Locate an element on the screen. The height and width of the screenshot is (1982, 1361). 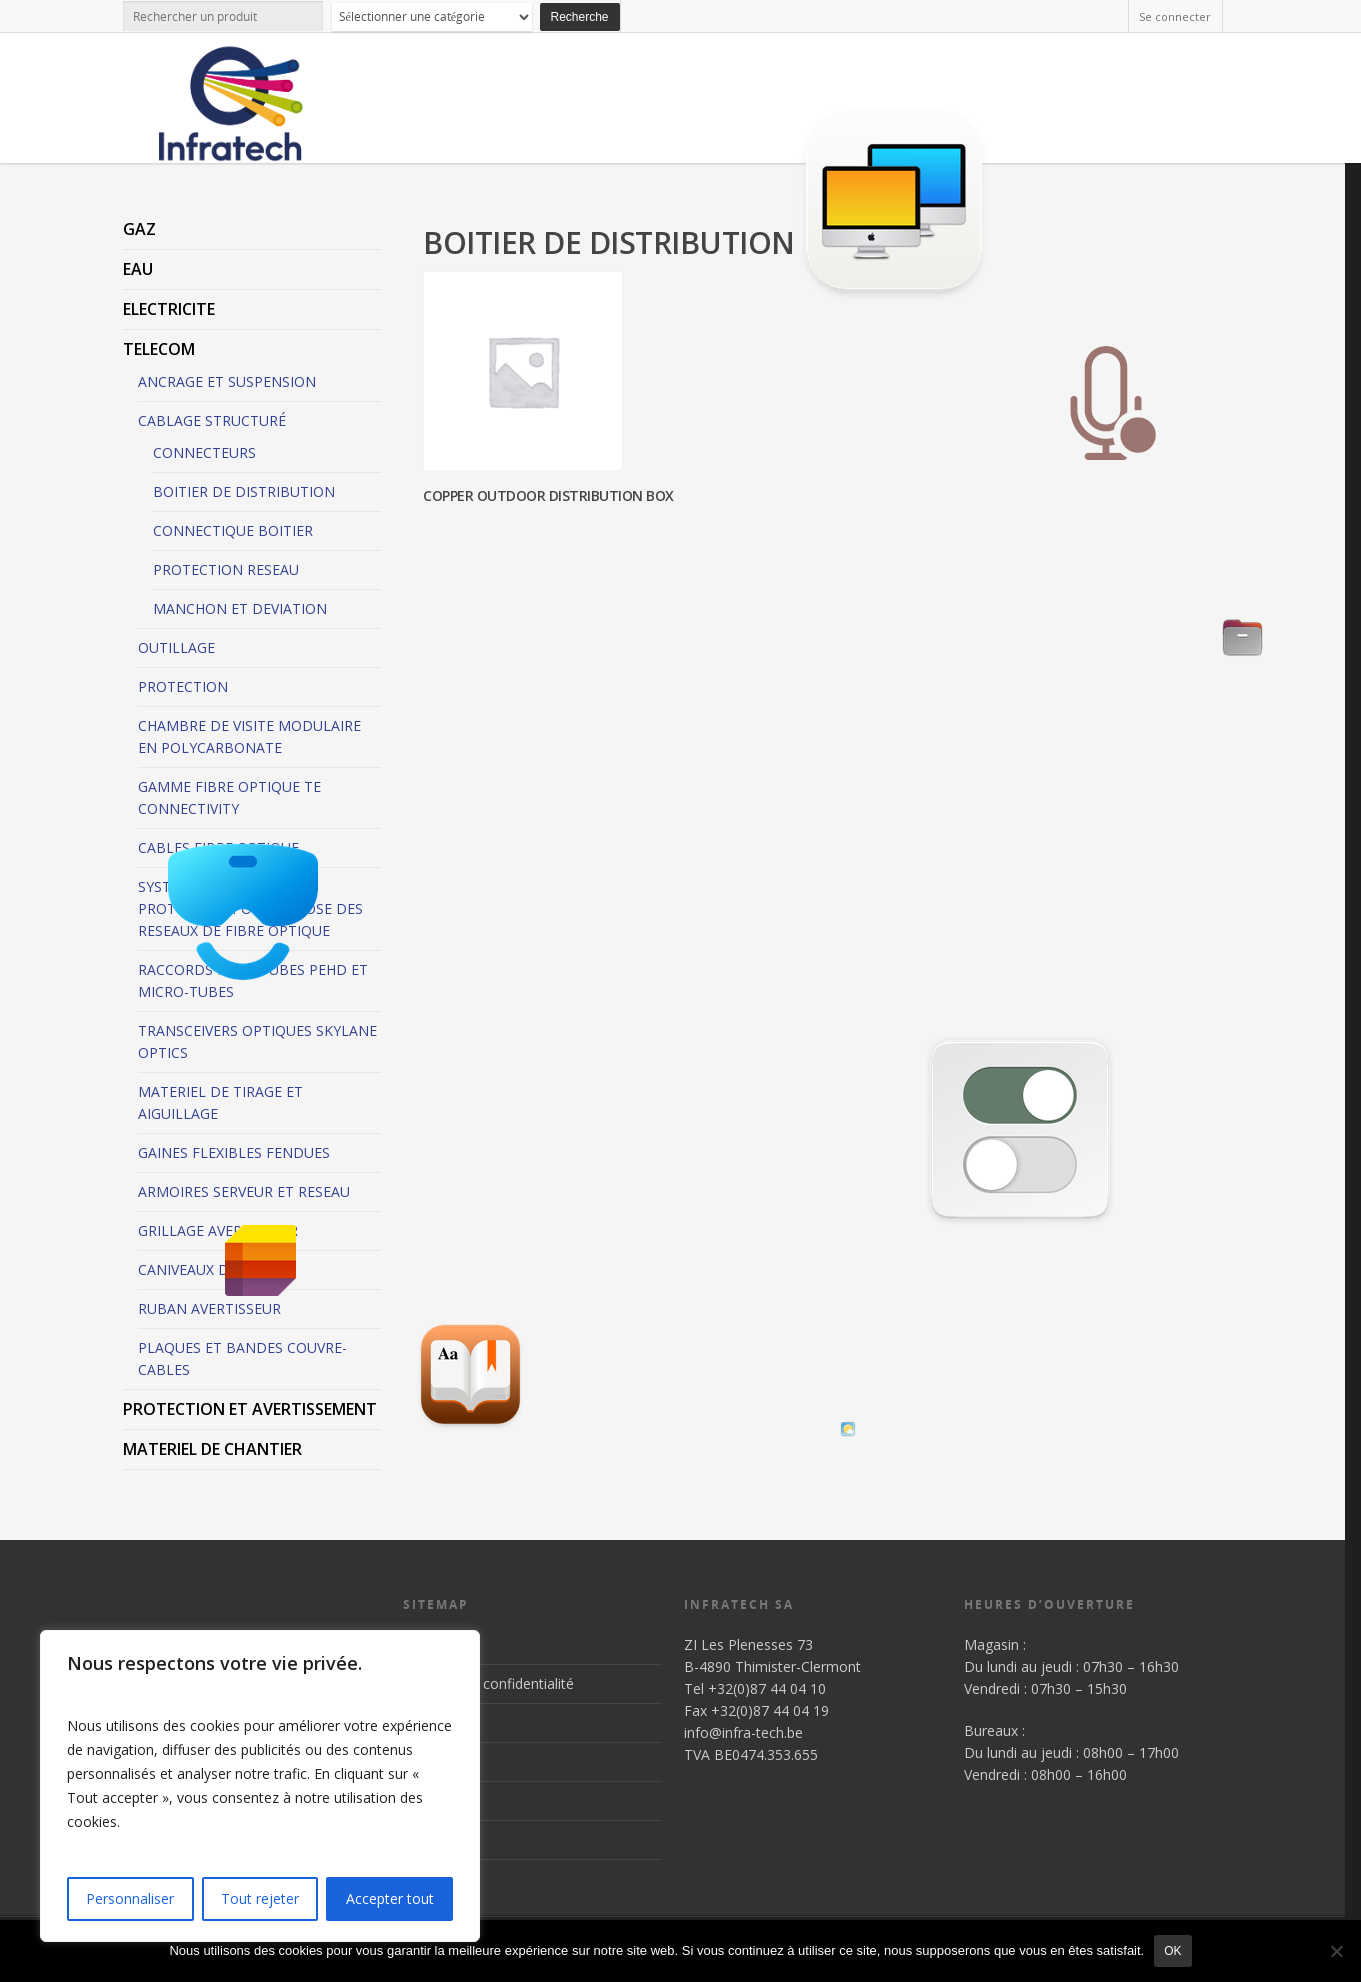
open the file manager application is located at coordinates (1242, 637).